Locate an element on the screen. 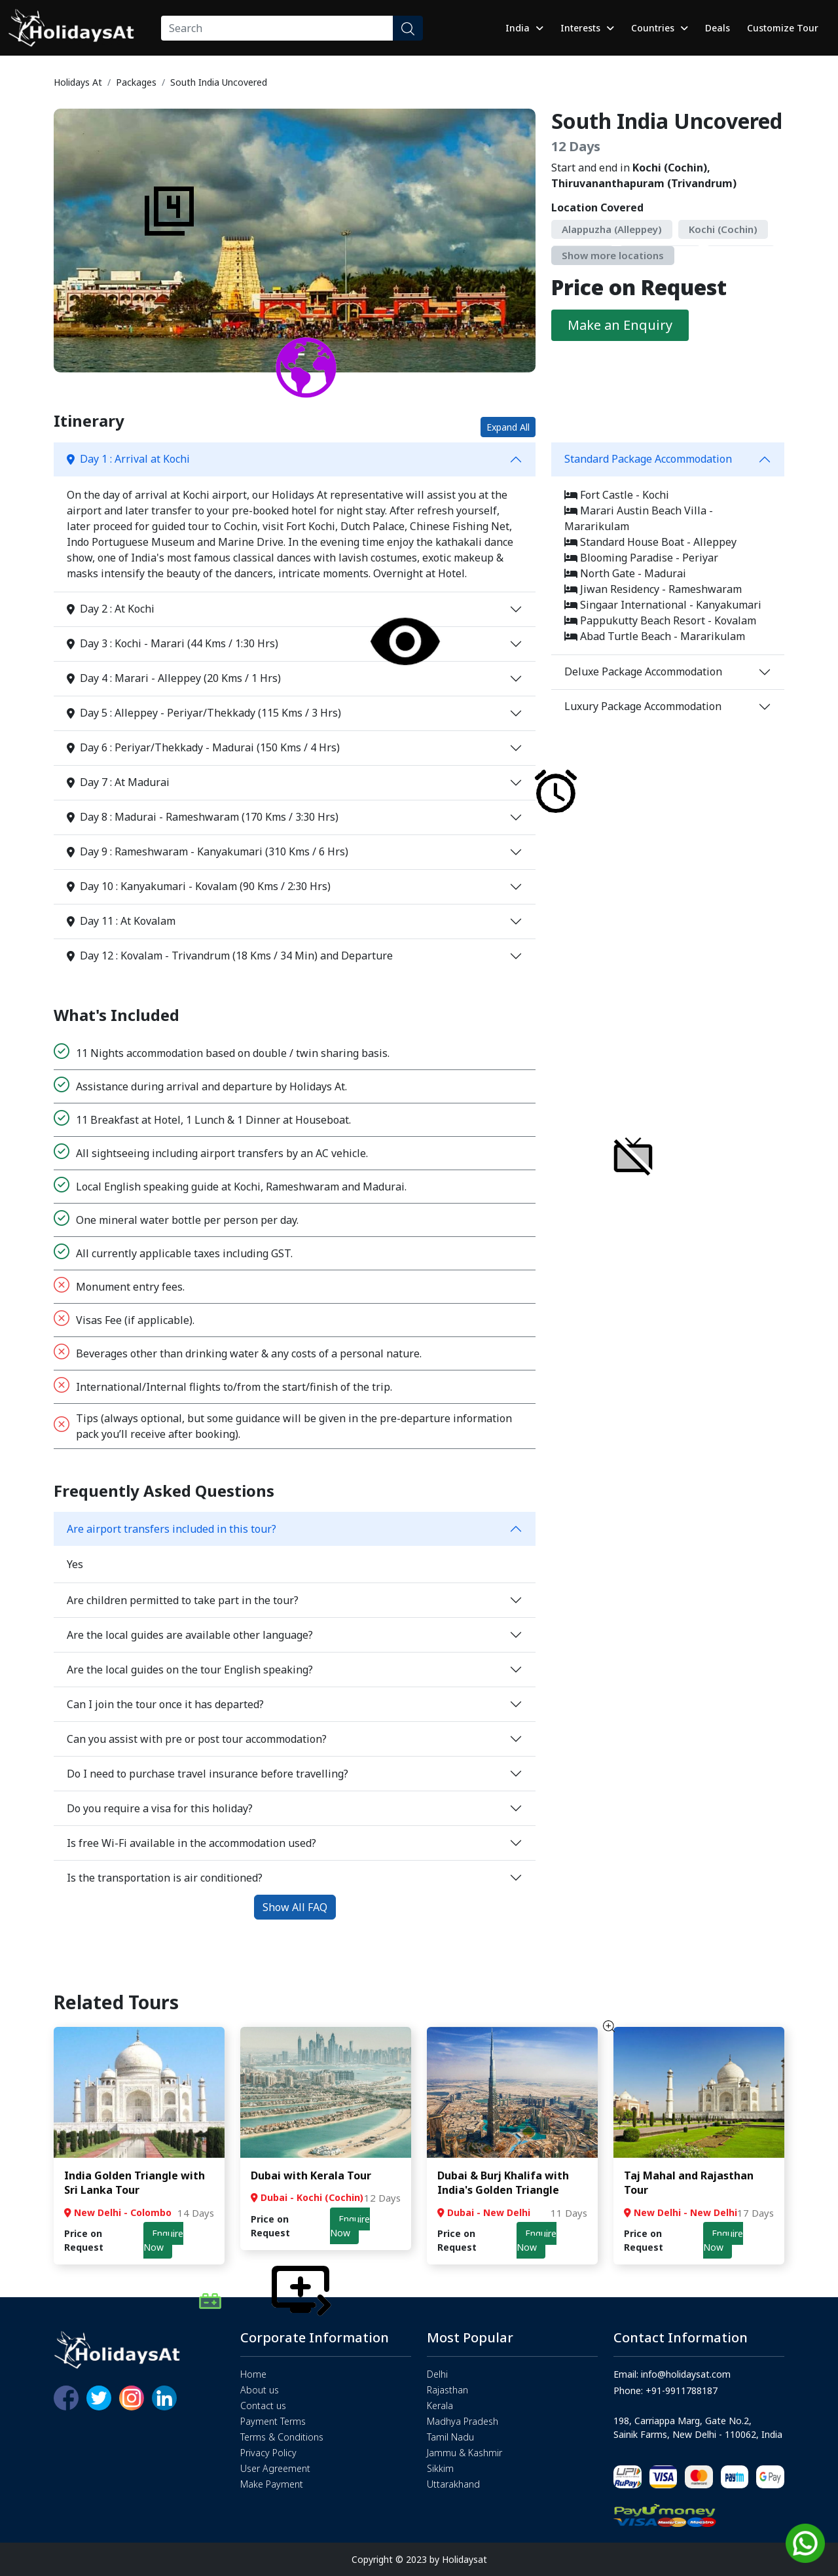  zoom in on content or image is located at coordinates (609, 2026).